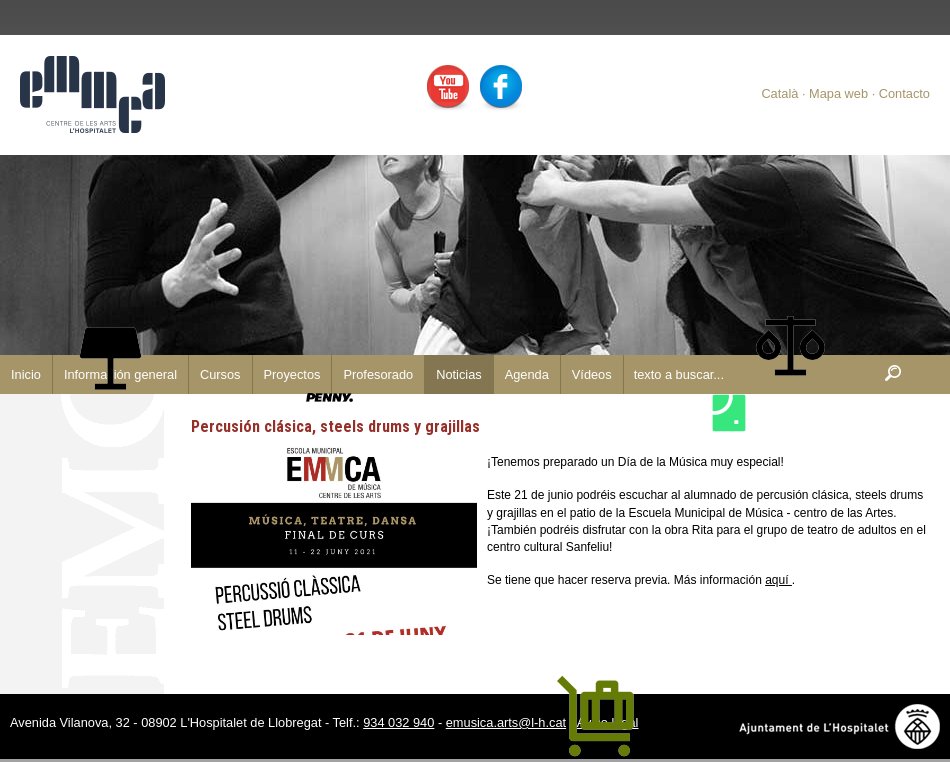 Image resolution: width=950 pixels, height=762 pixels. I want to click on view your luggage or baggage information, so click(599, 714).